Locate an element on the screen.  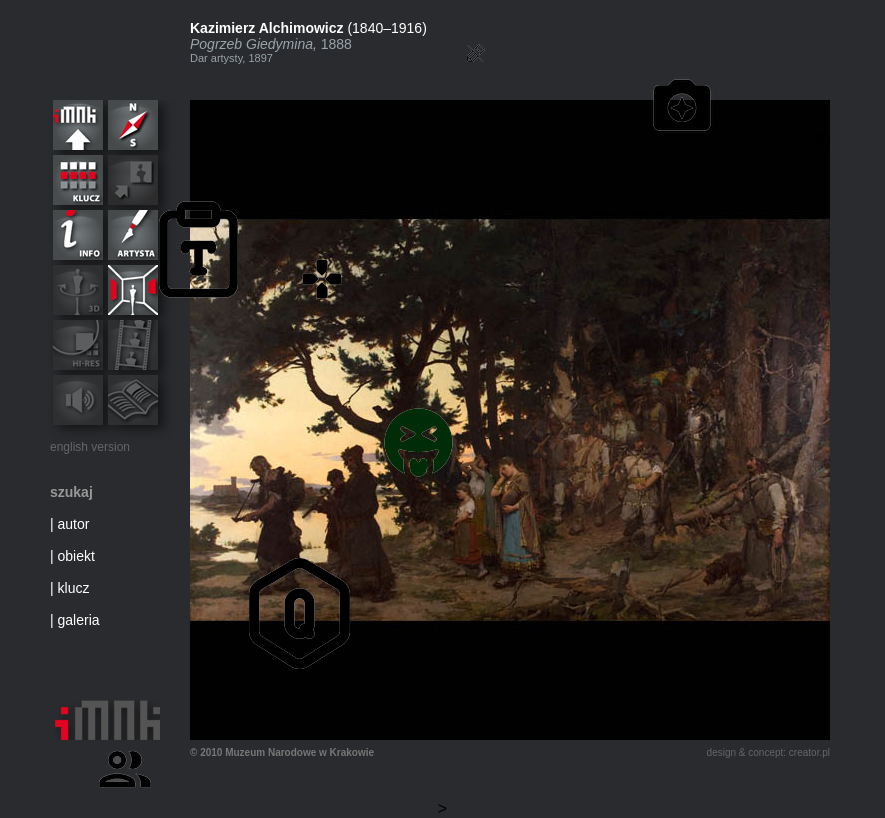
paste as plain text is located at coordinates (198, 249).